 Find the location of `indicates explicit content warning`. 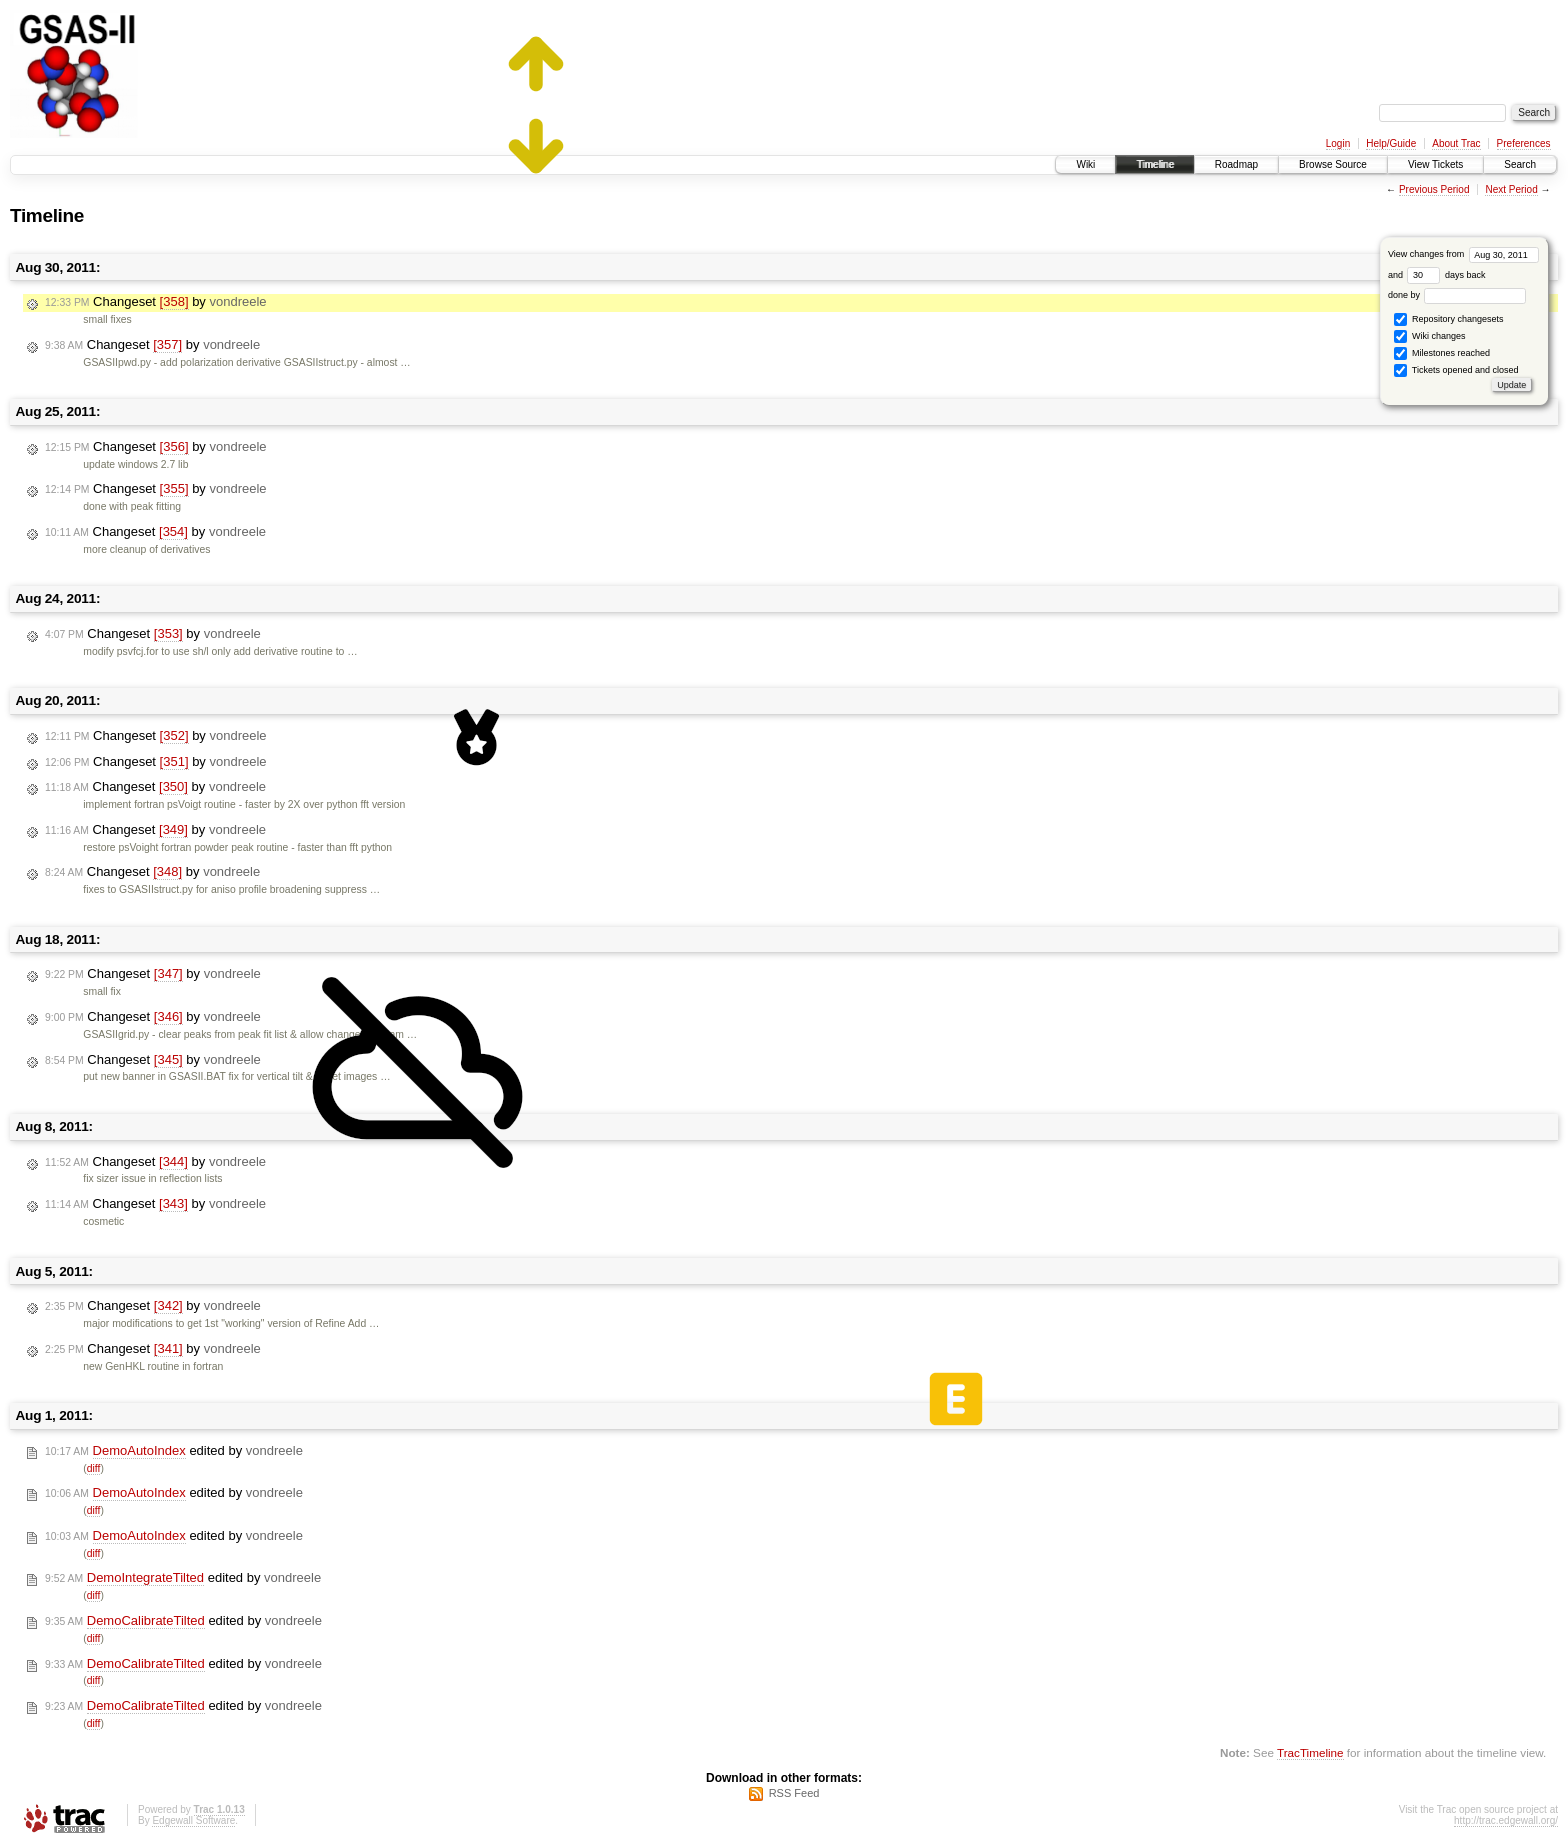

indicates explicit content warning is located at coordinates (956, 1399).